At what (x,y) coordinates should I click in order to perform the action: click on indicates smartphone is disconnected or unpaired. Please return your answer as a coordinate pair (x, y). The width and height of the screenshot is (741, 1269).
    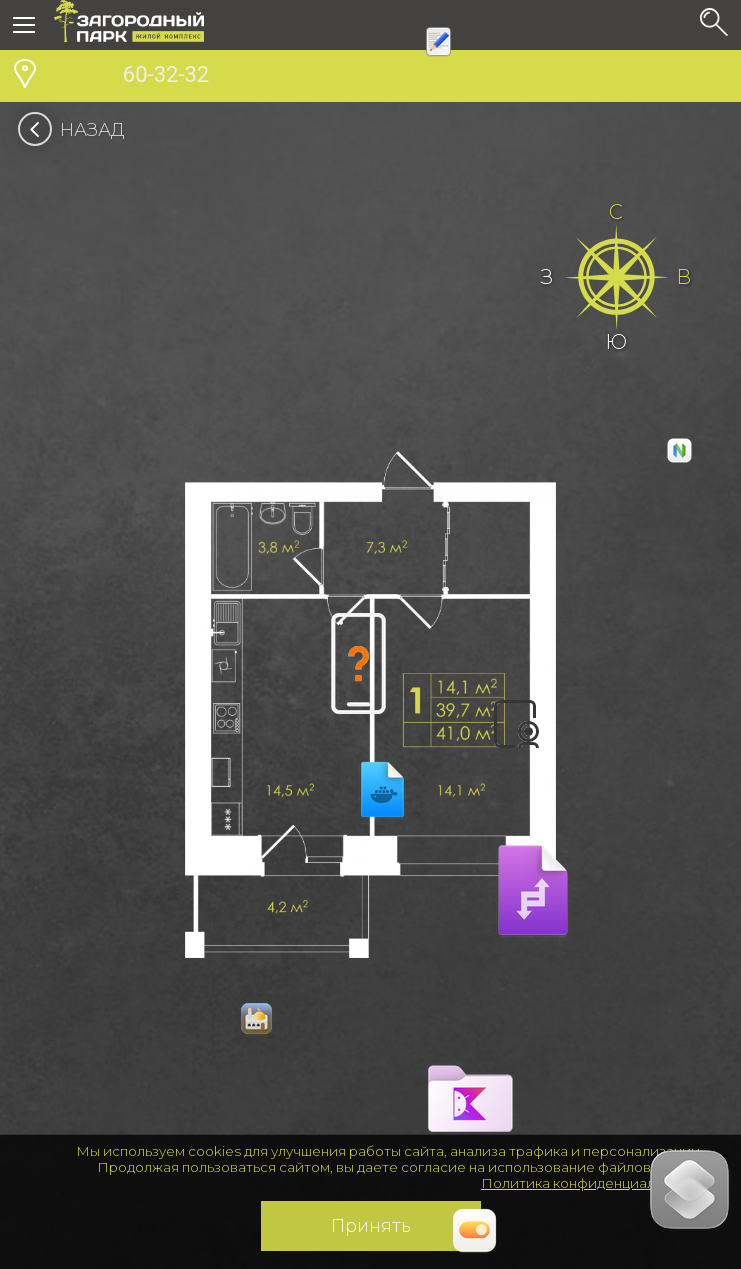
    Looking at the image, I should click on (358, 663).